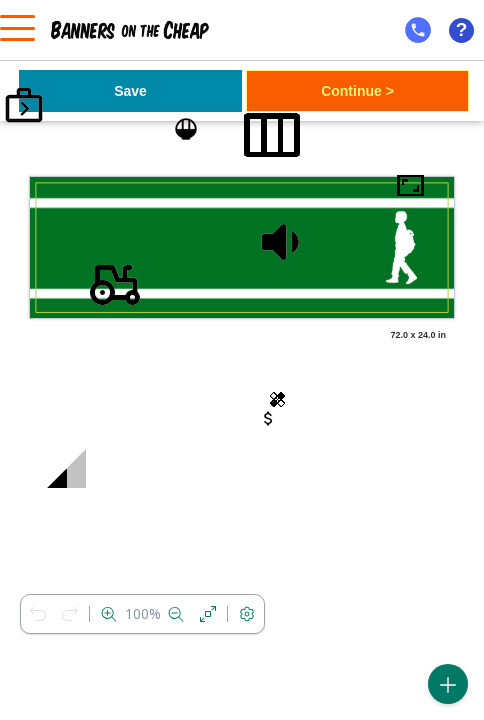 Image resolution: width=484 pixels, height=720 pixels. I want to click on indicates weak cellular signal strength, so click(66, 468).